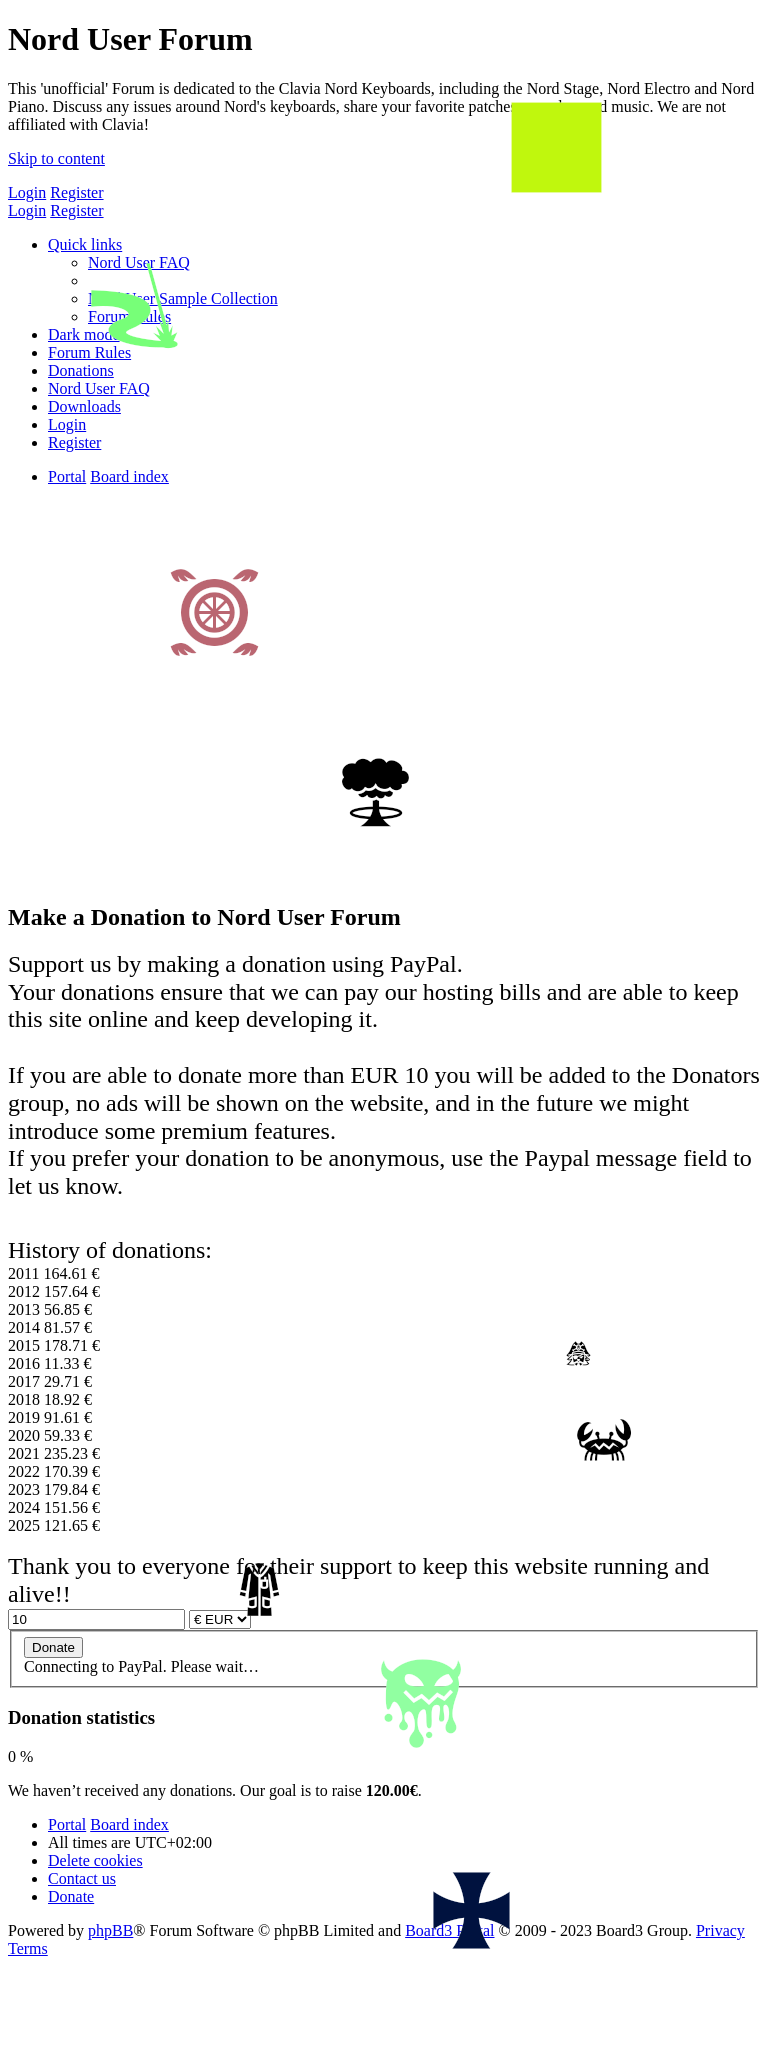 This screenshot has width=768, height=2051. What do you see at coordinates (259, 1589) in the screenshot?
I see `access science or laboratory features` at bounding box center [259, 1589].